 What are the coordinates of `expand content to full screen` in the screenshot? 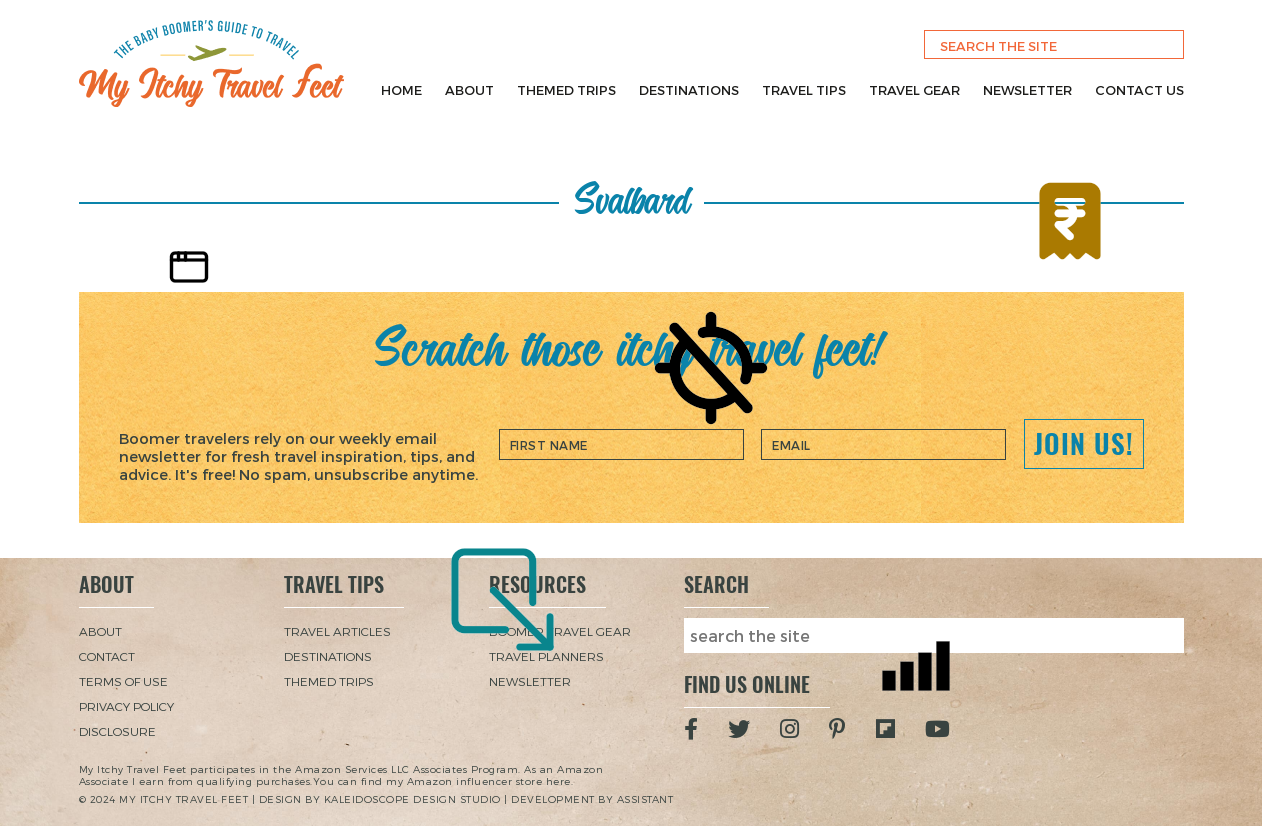 It's located at (502, 599).